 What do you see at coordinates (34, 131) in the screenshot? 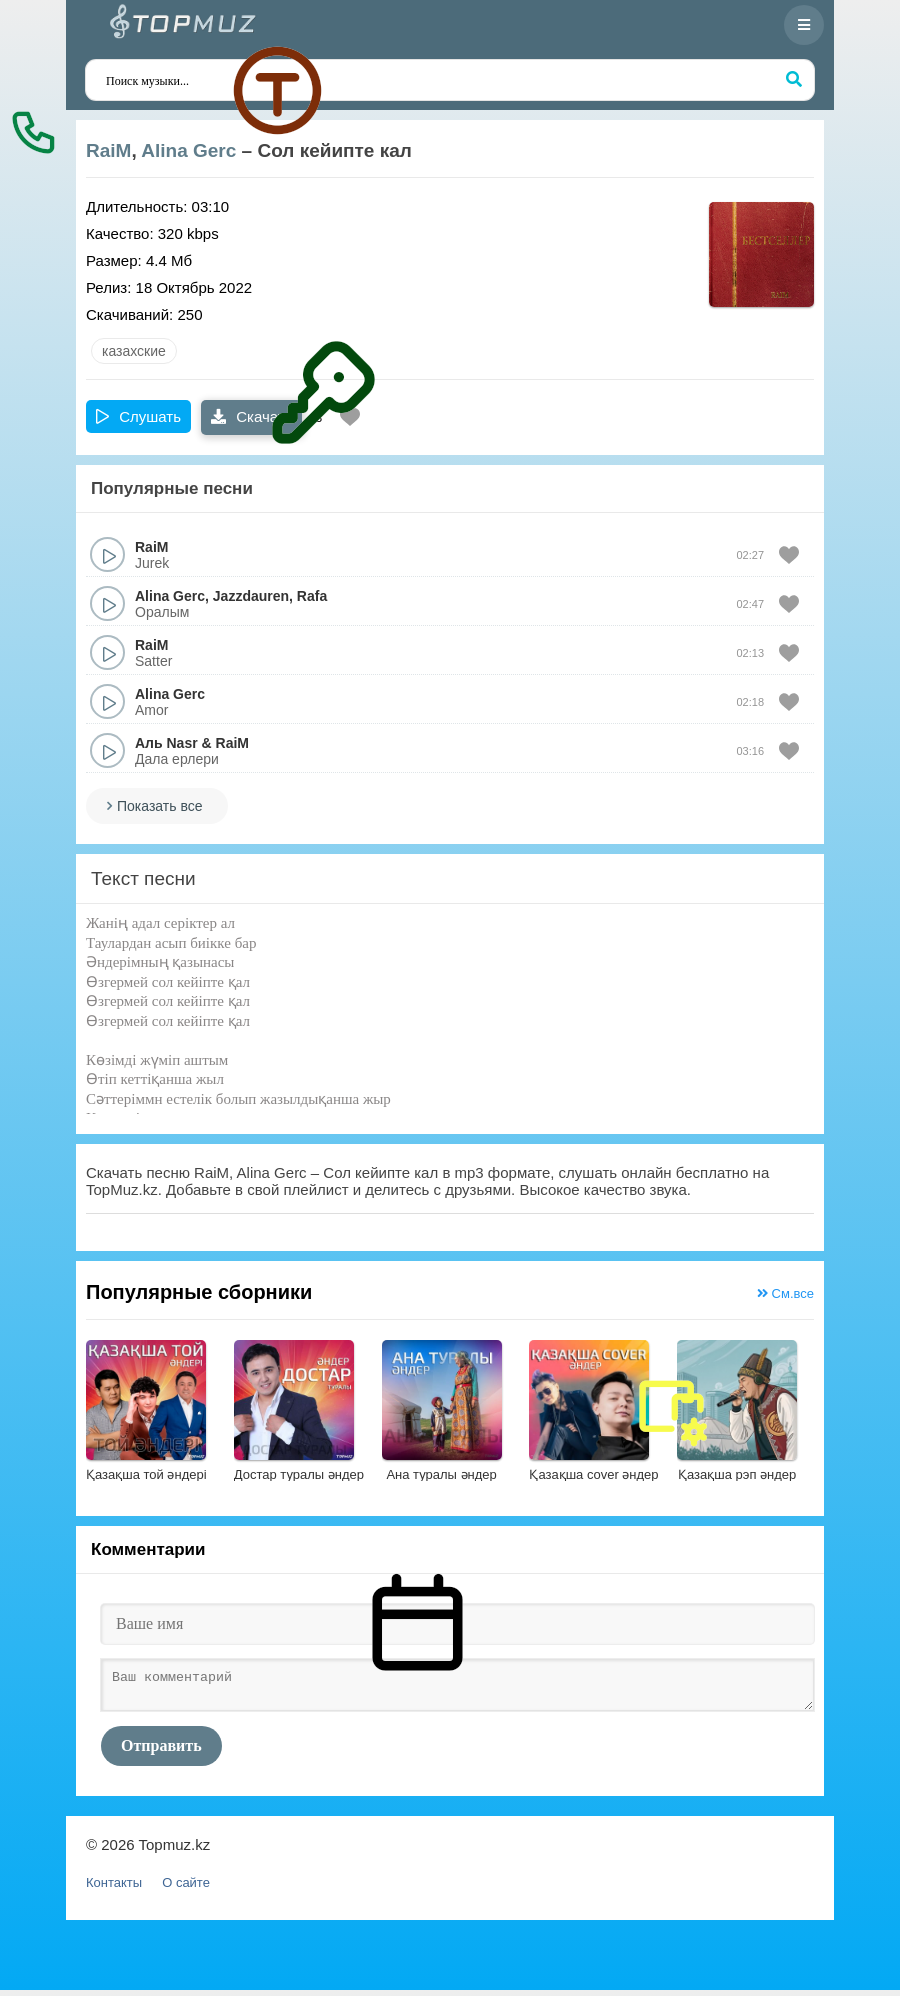
I see `make a phone call` at bounding box center [34, 131].